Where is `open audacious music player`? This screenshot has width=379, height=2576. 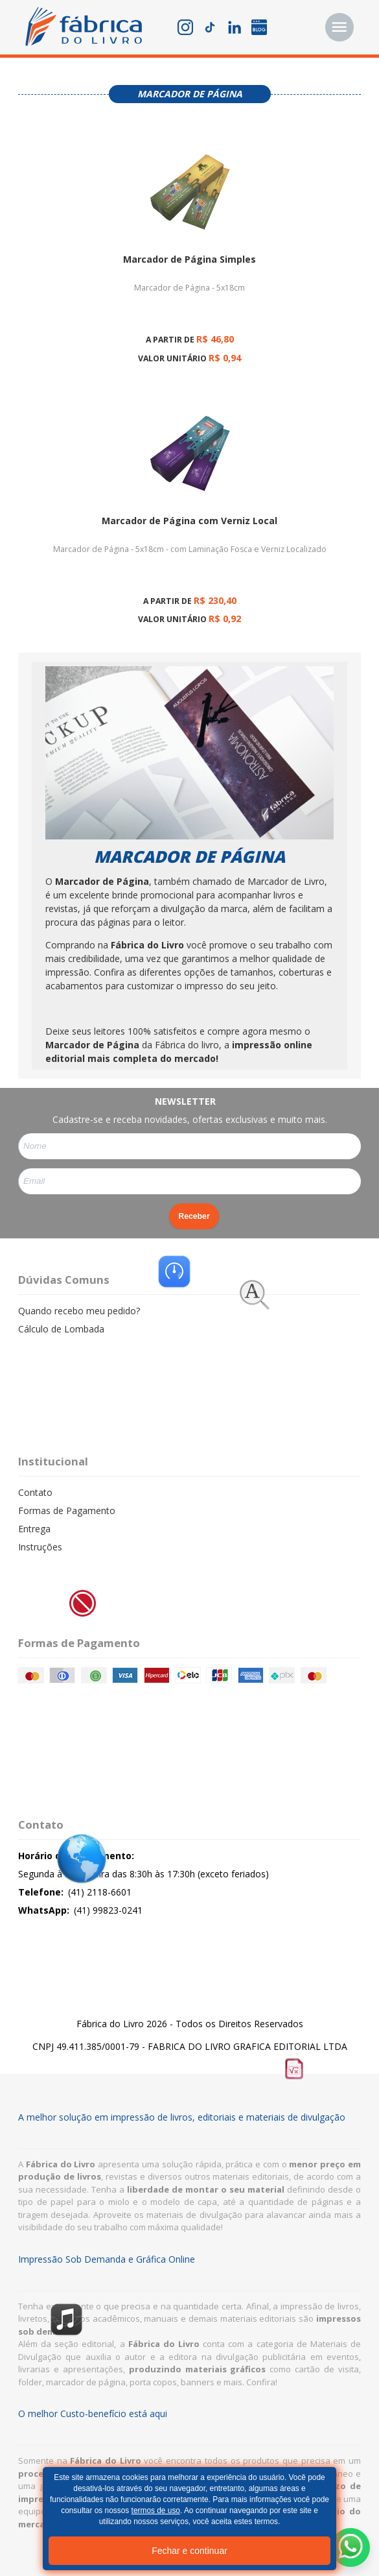 open audacious music player is located at coordinates (66, 2319).